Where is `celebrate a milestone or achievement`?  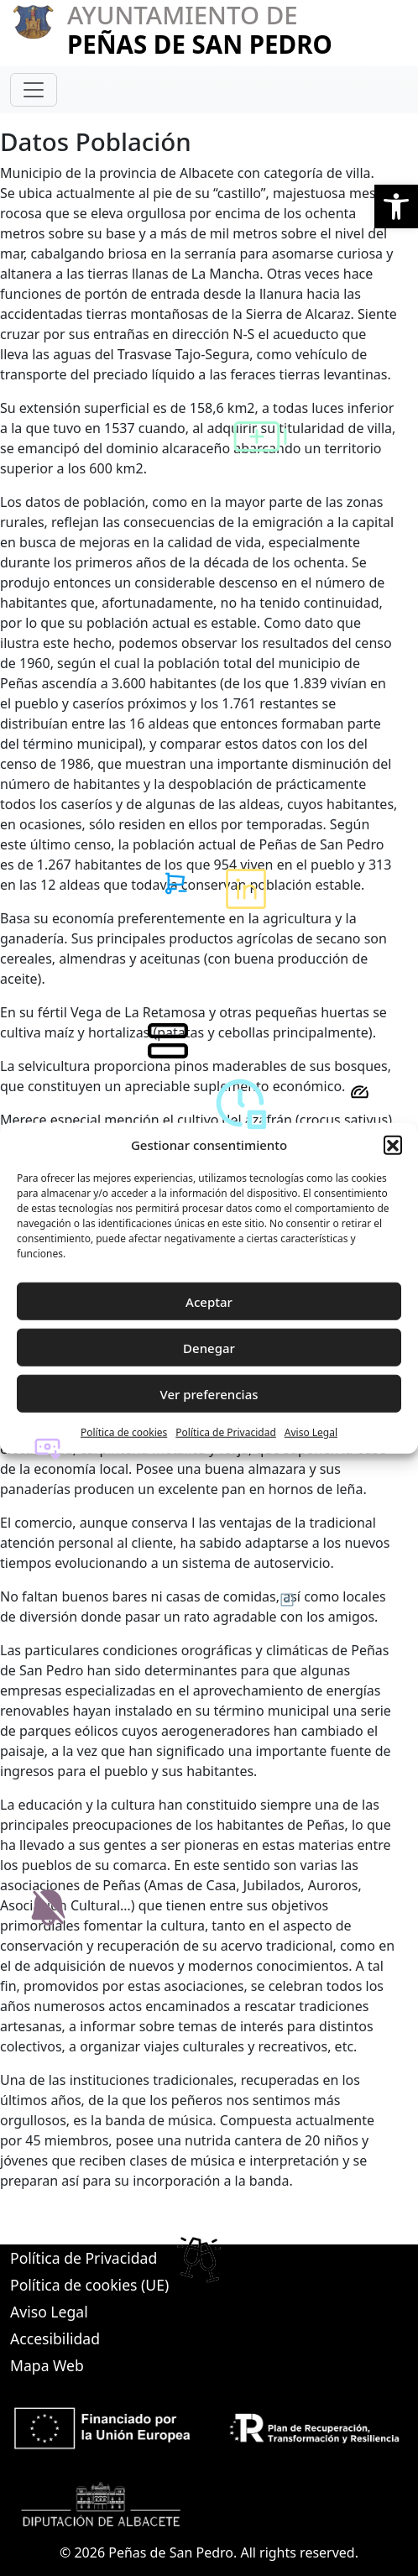
celebrate a milestone or achievement is located at coordinates (200, 2260).